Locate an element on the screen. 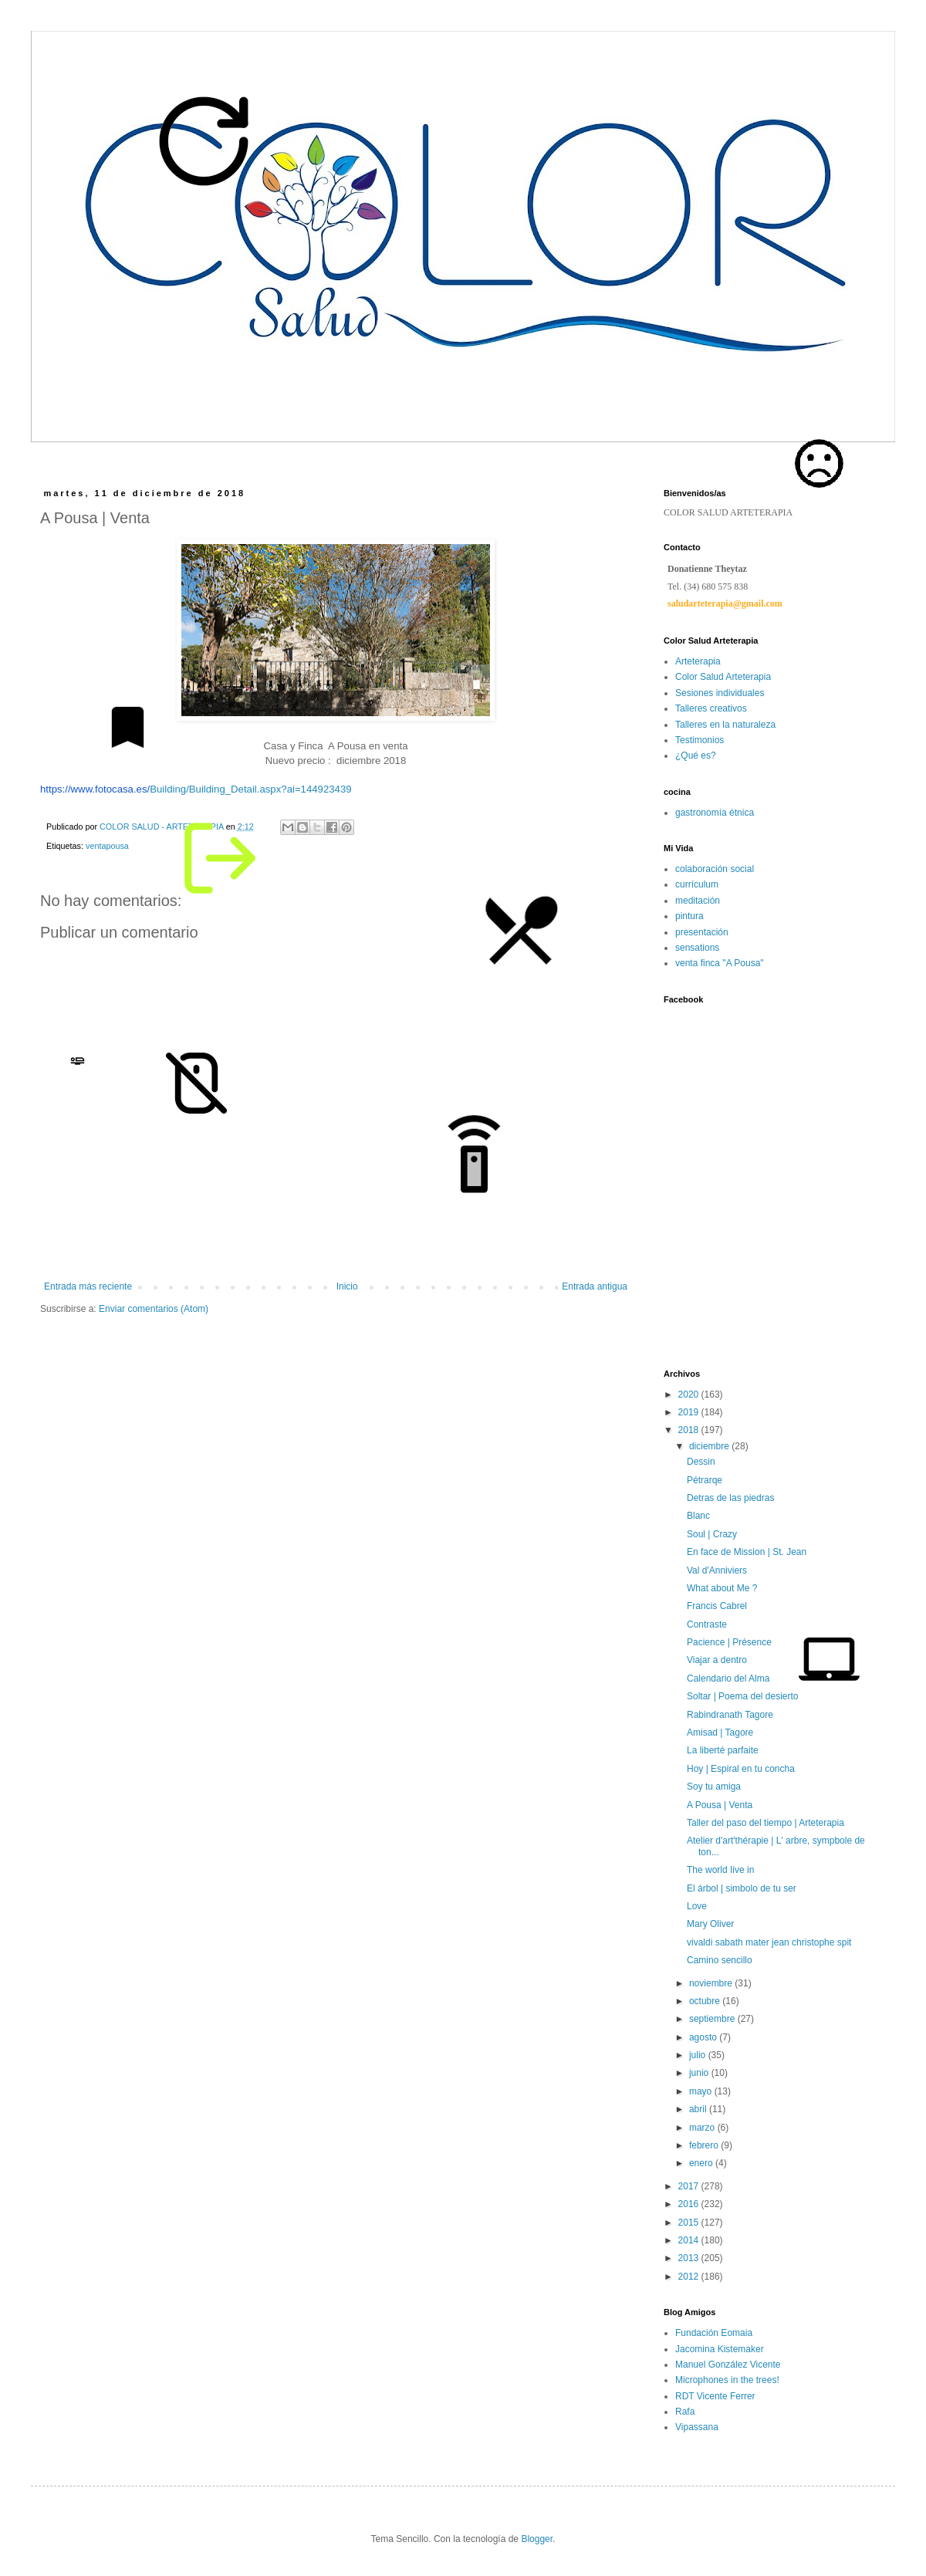 This screenshot has width=926, height=2576. find nearby restaurants is located at coordinates (520, 929).